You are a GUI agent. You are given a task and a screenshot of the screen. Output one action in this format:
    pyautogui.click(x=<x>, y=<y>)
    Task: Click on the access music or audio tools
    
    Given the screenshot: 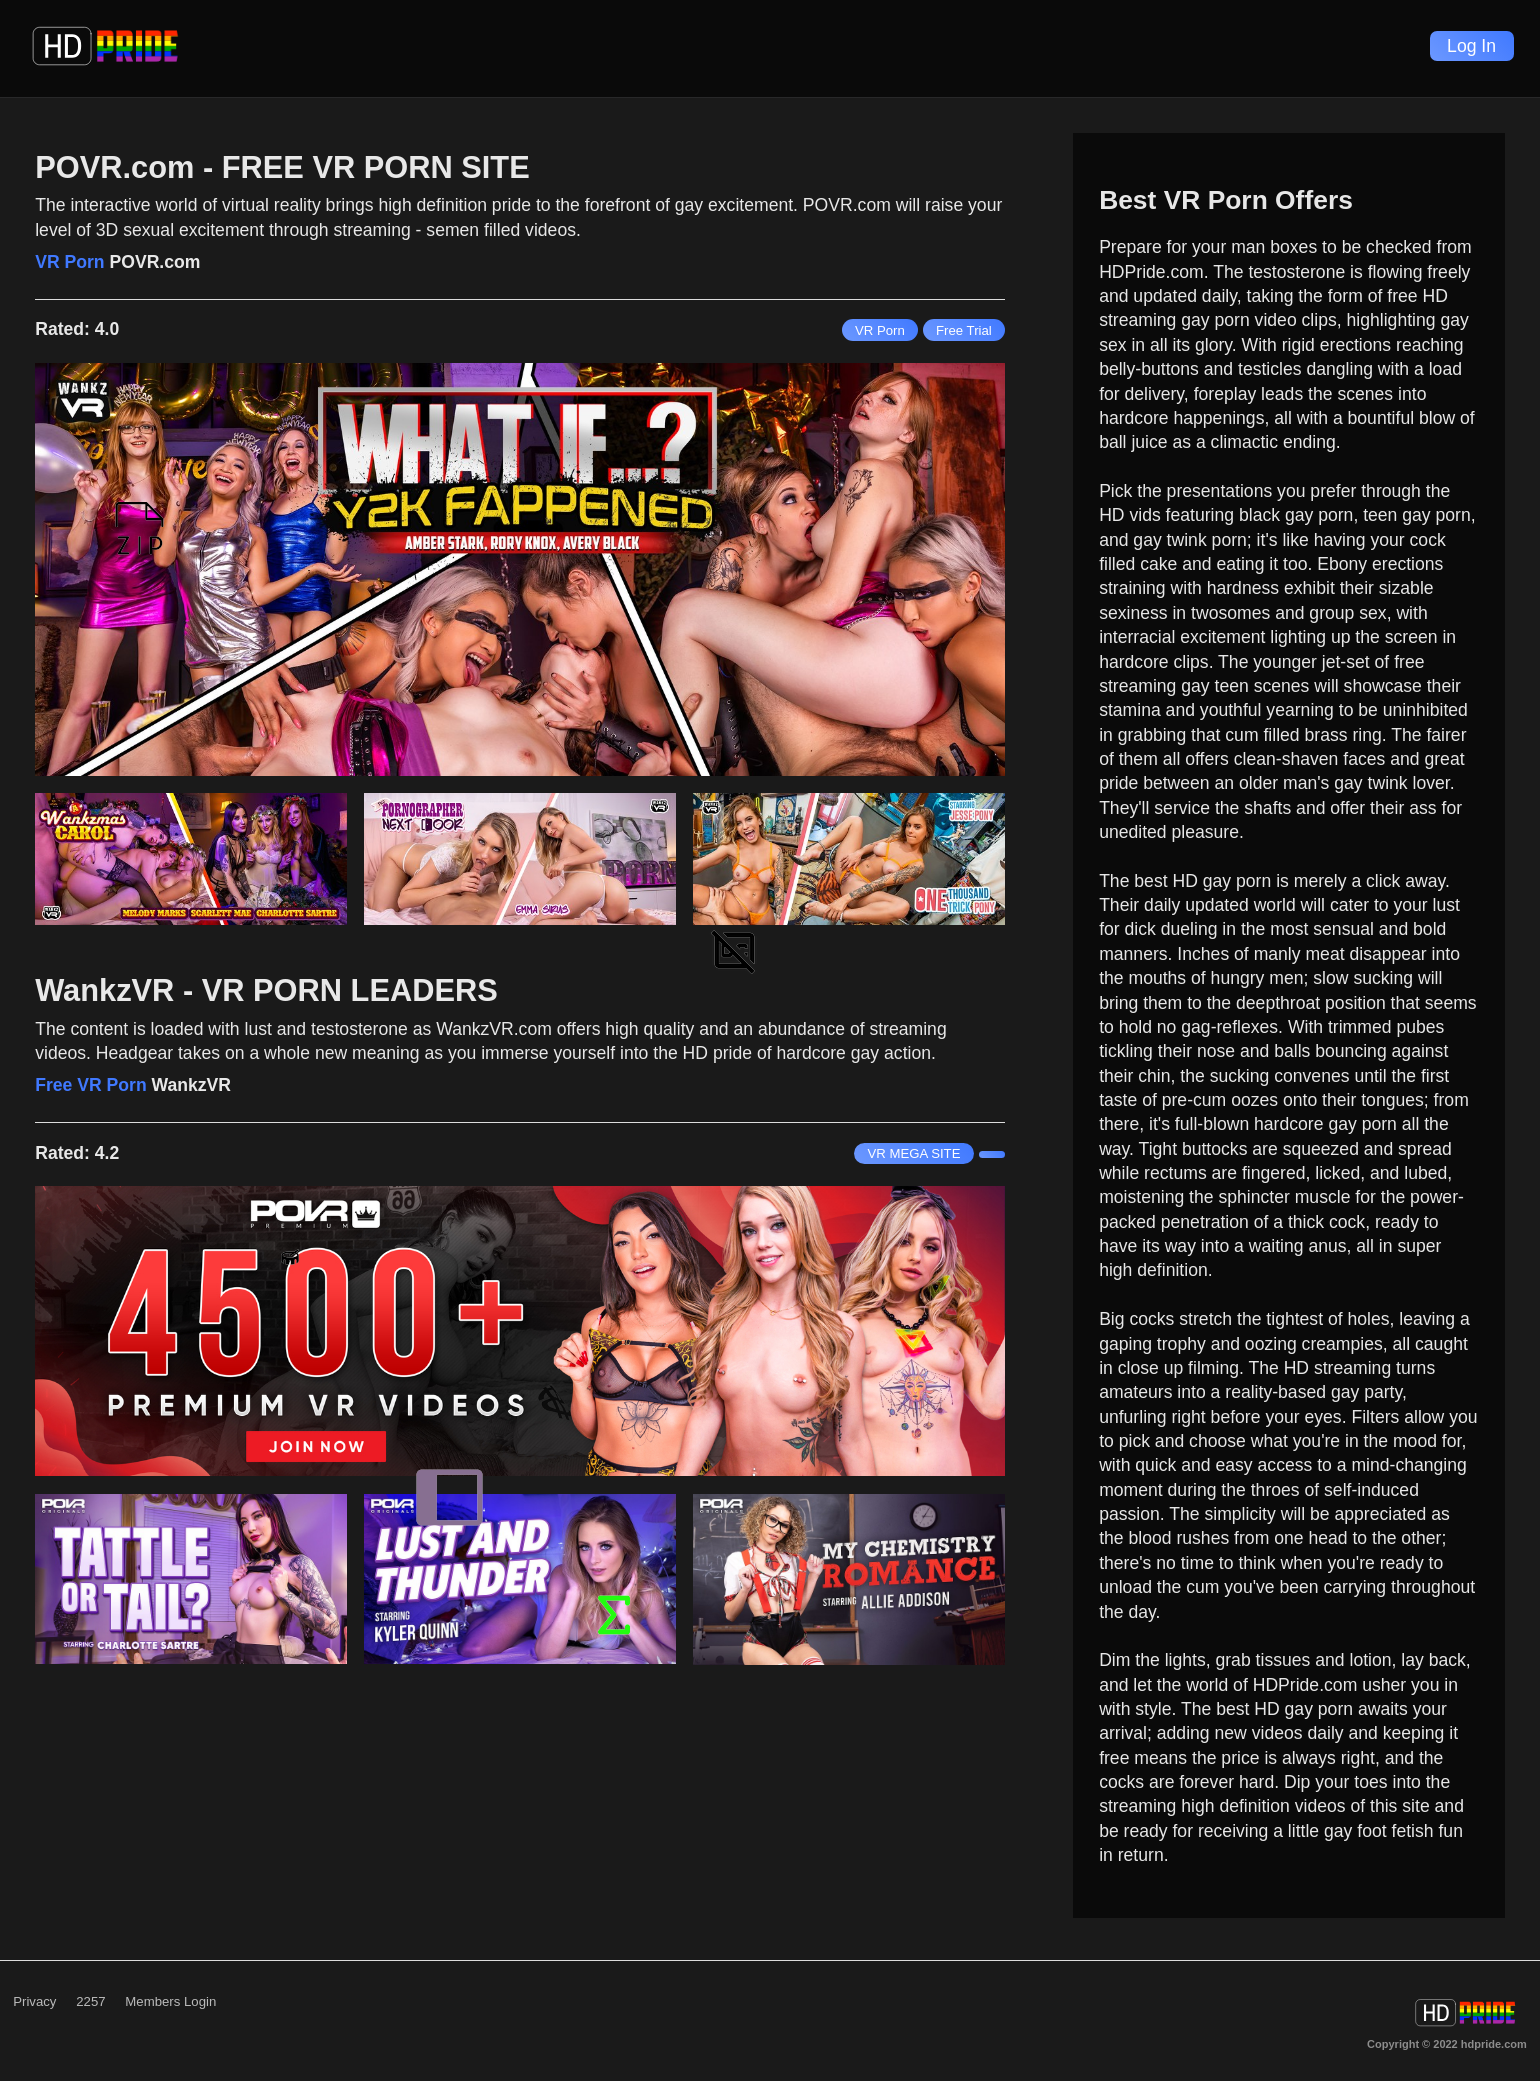 What is the action you would take?
    pyautogui.click(x=290, y=1257)
    